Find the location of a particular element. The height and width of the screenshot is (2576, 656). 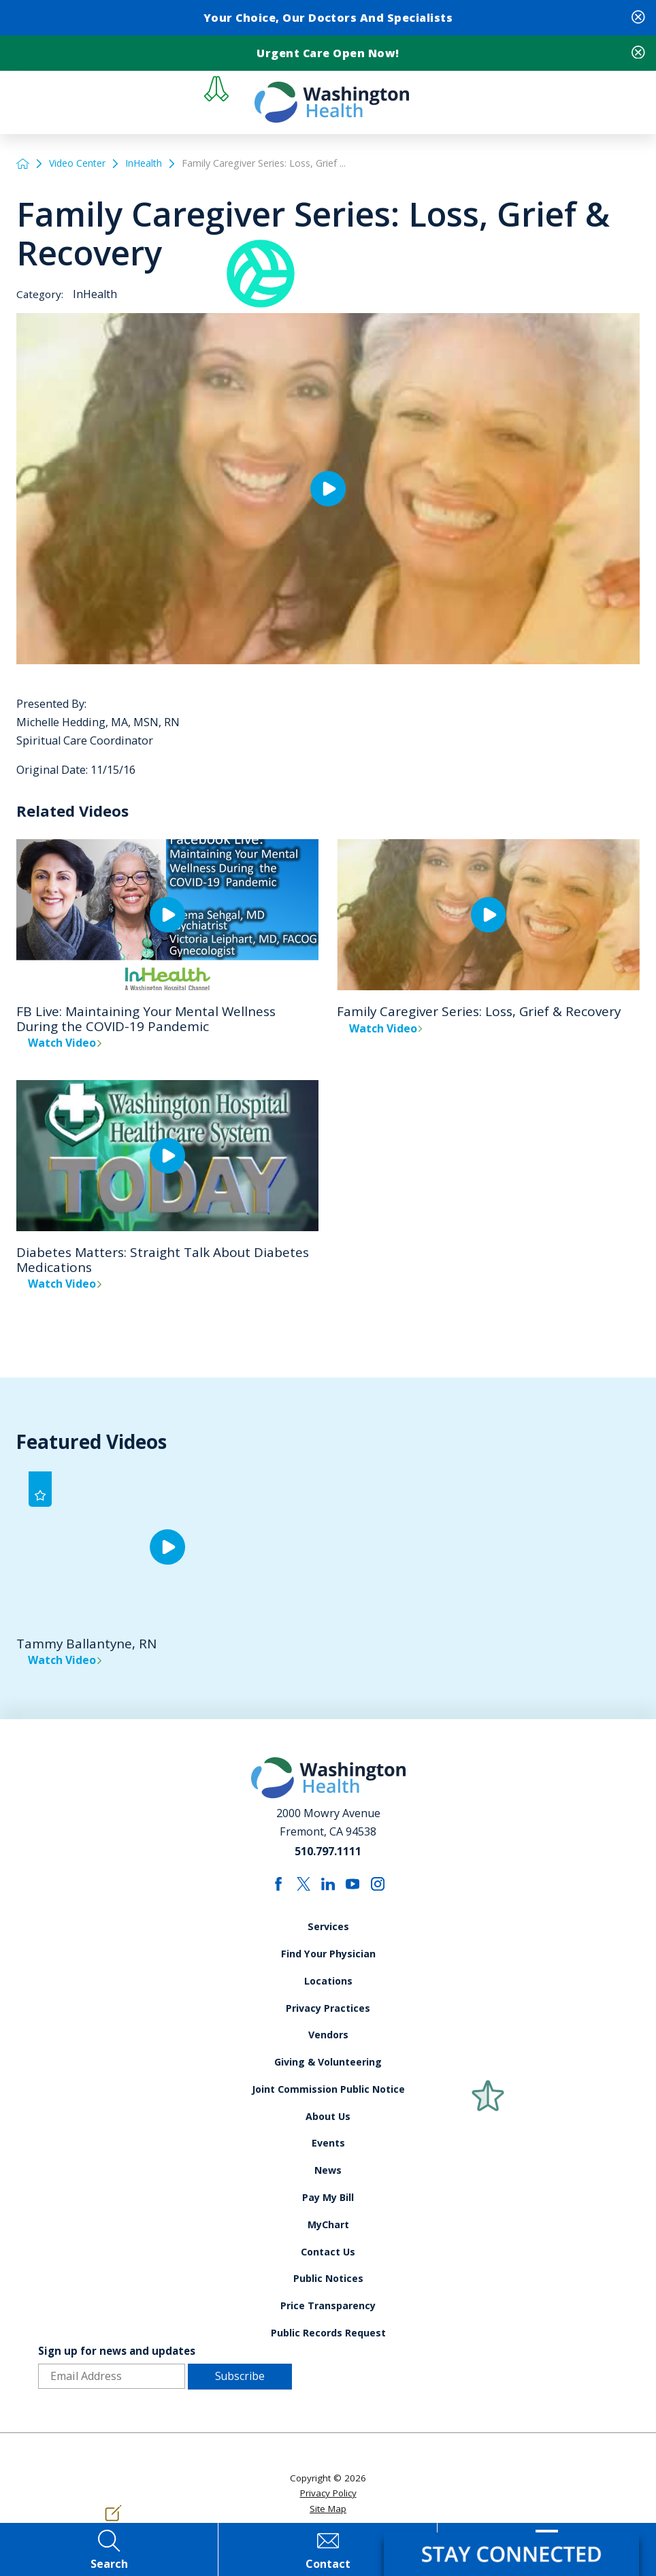

create or compose new content is located at coordinates (113, 2513).